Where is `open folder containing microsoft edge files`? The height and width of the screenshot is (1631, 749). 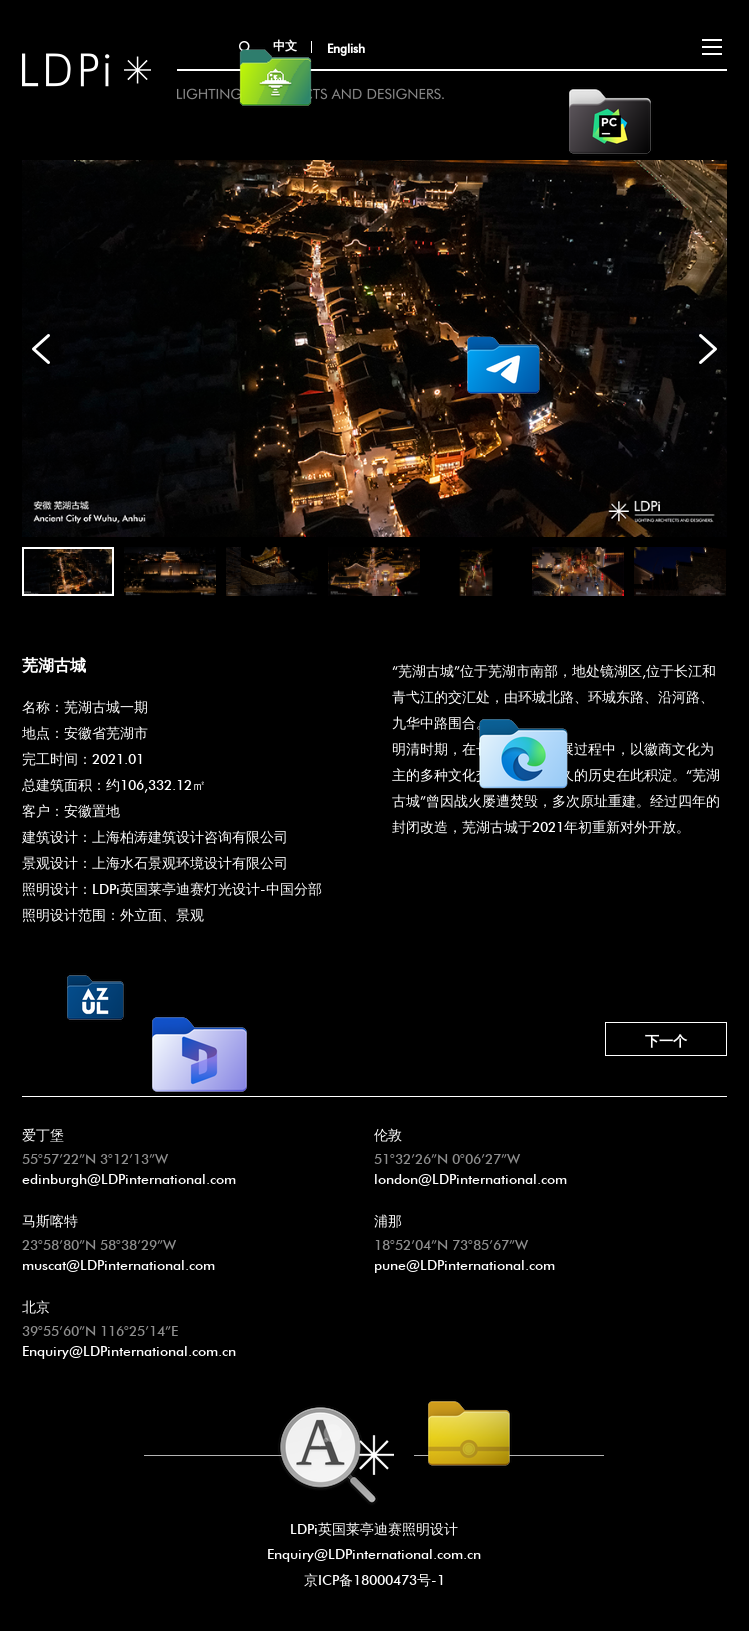
open folder containing microsoft edge files is located at coordinates (523, 756).